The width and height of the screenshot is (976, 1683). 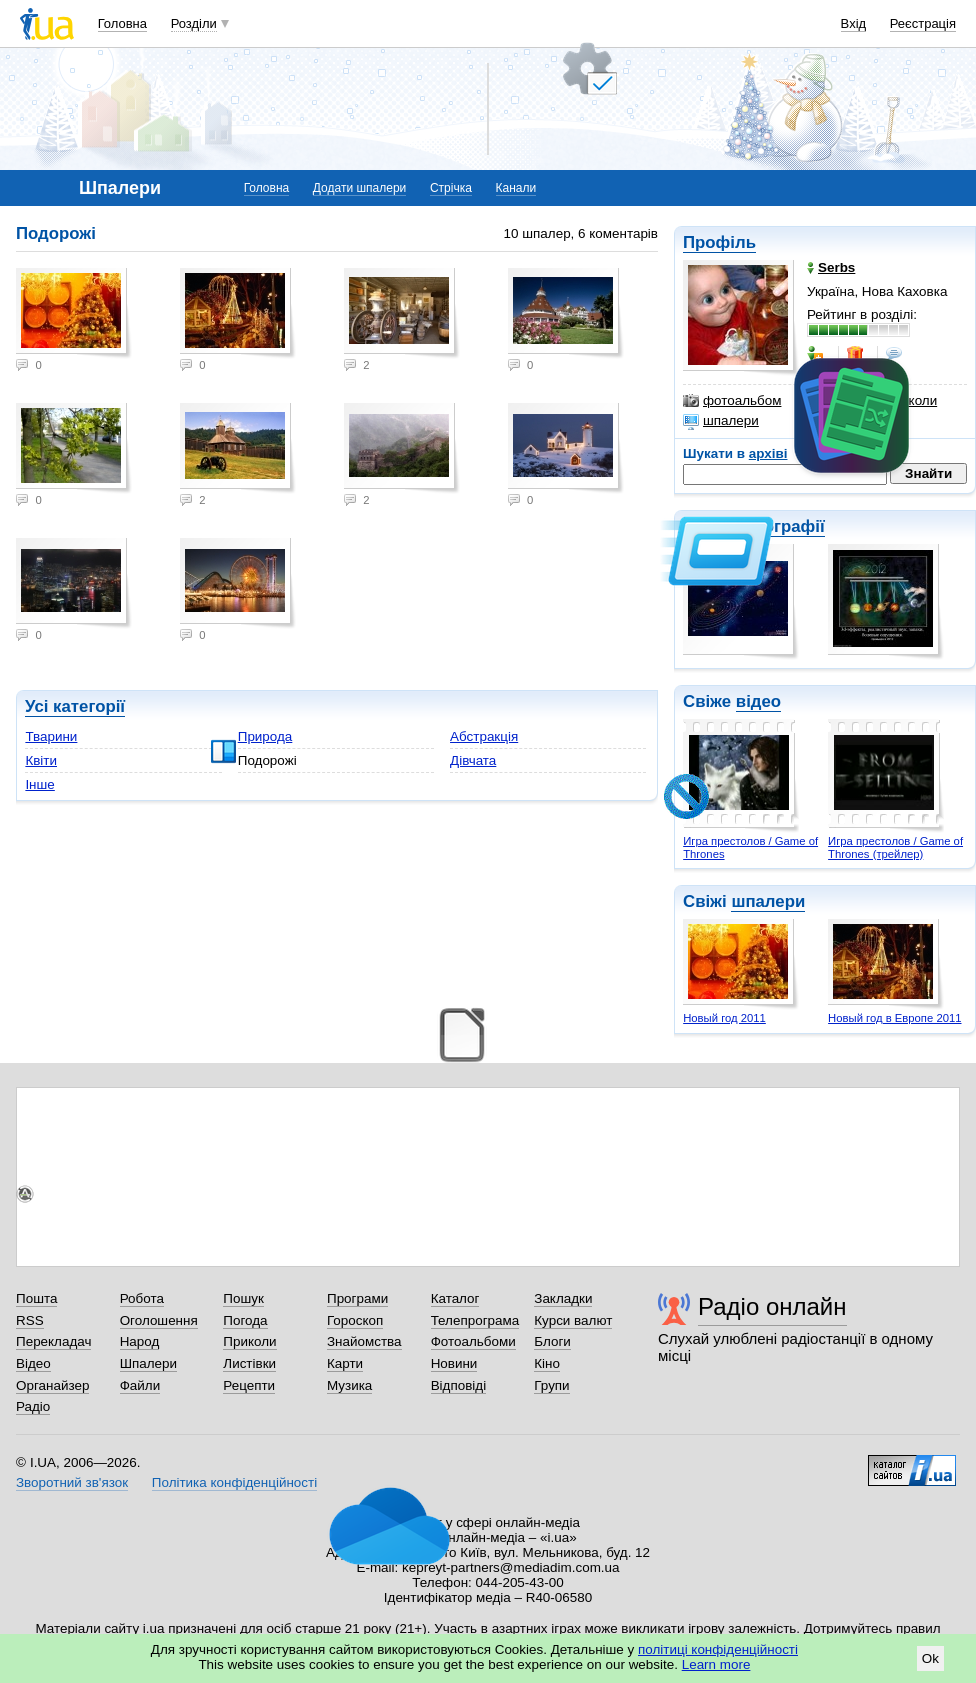 I want to click on open the software updater application, so click(x=25, y=1194).